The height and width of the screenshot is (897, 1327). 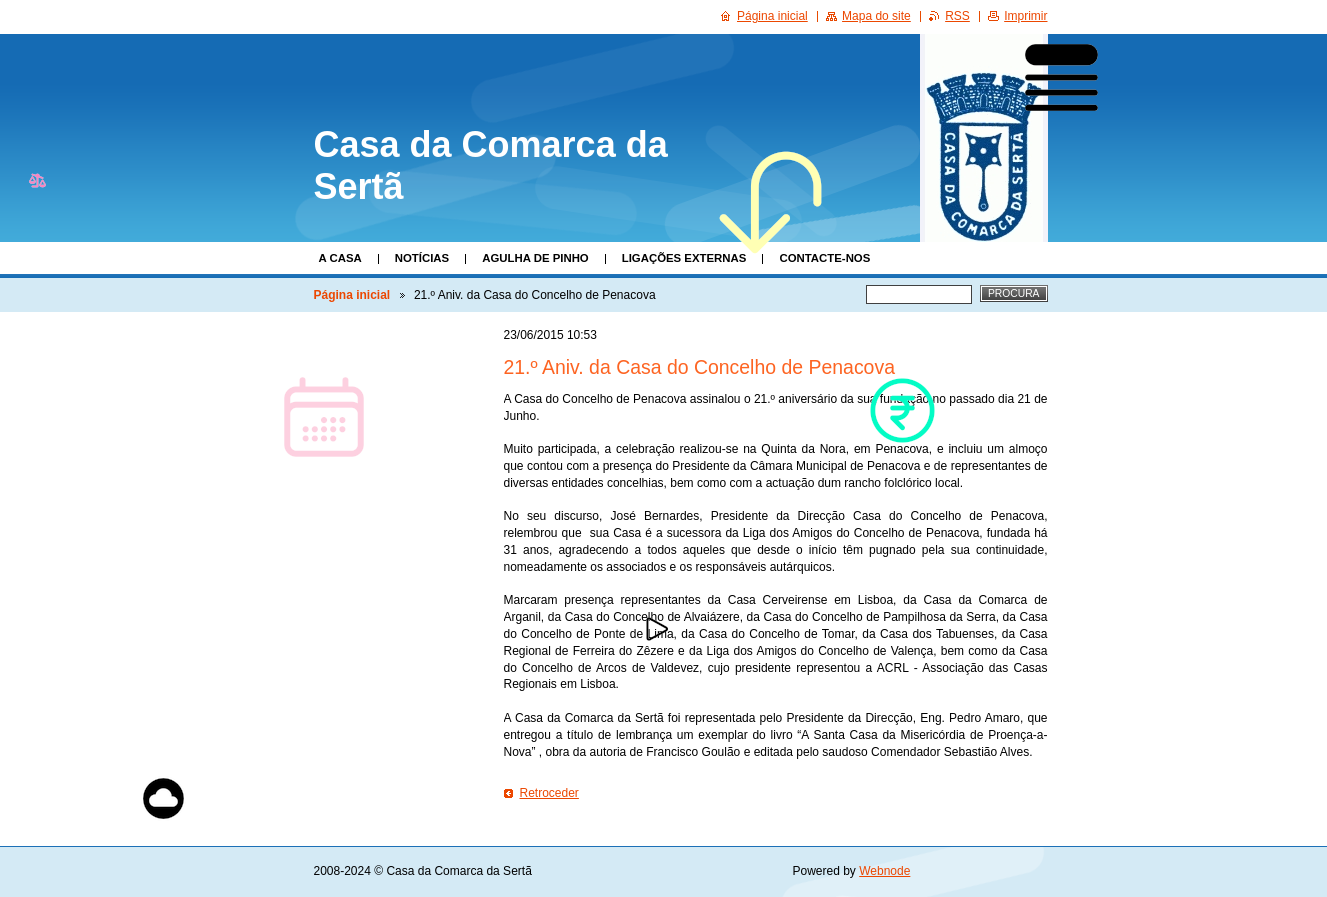 What do you see at coordinates (770, 202) in the screenshot?
I see `redo or repeat the last action` at bounding box center [770, 202].